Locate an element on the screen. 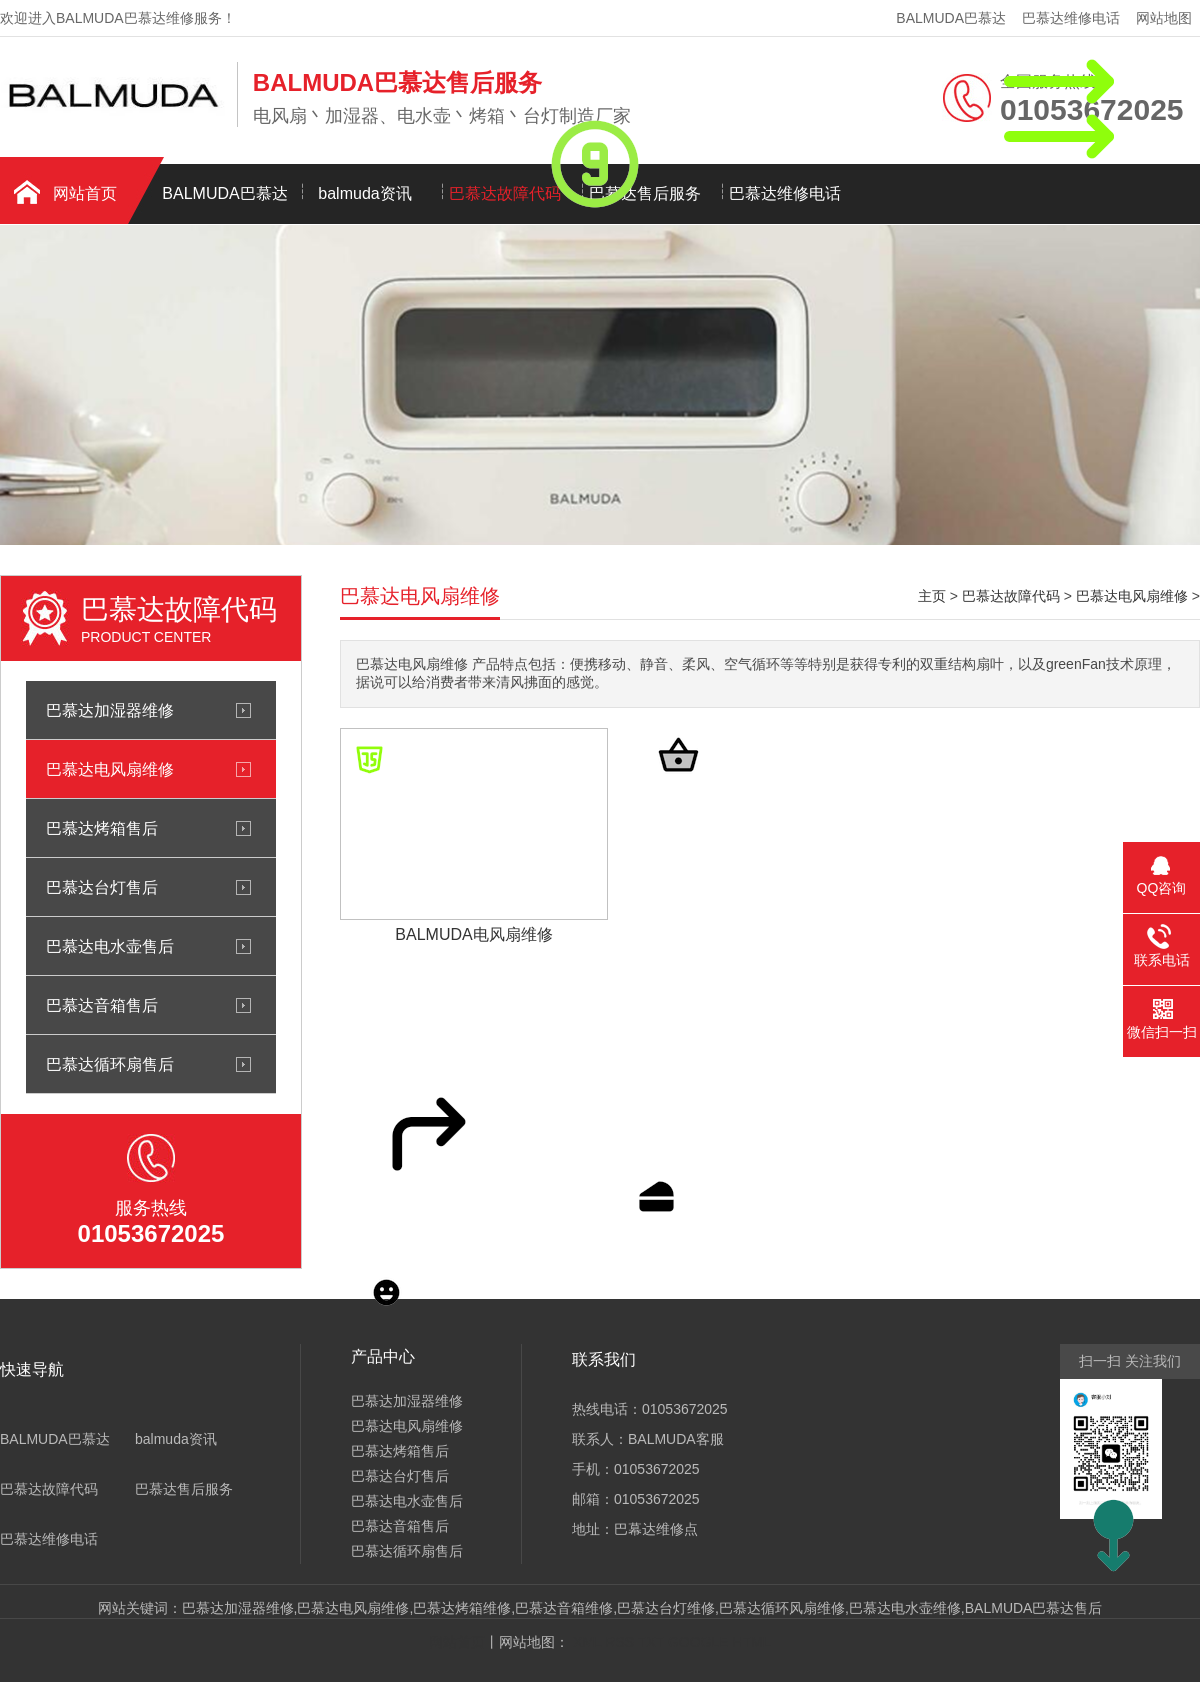 The height and width of the screenshot is (1682, 1200). add an emoji or emoticon to your message is located at coordinates (386, 1292).